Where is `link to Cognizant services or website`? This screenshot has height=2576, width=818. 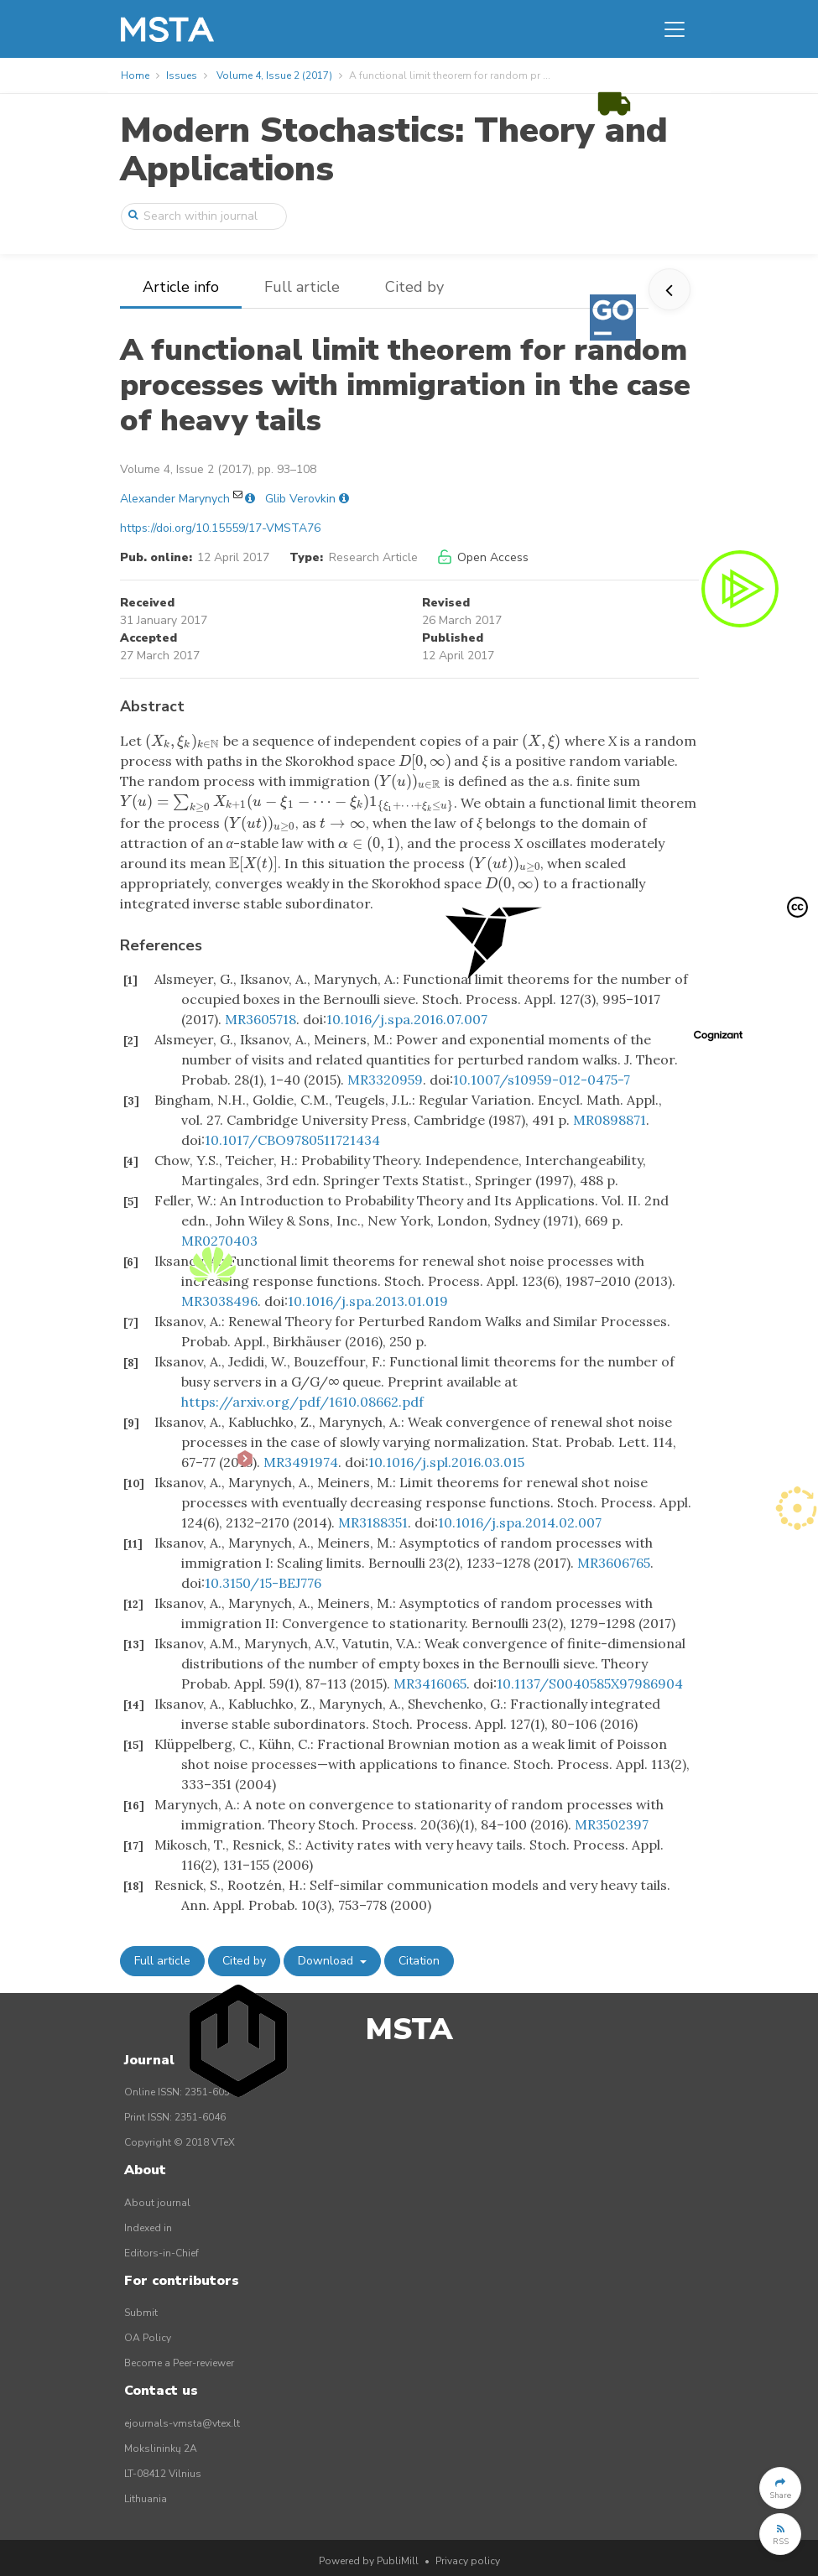 link to Cognizant services or website is located at coordinates (718, 1036).